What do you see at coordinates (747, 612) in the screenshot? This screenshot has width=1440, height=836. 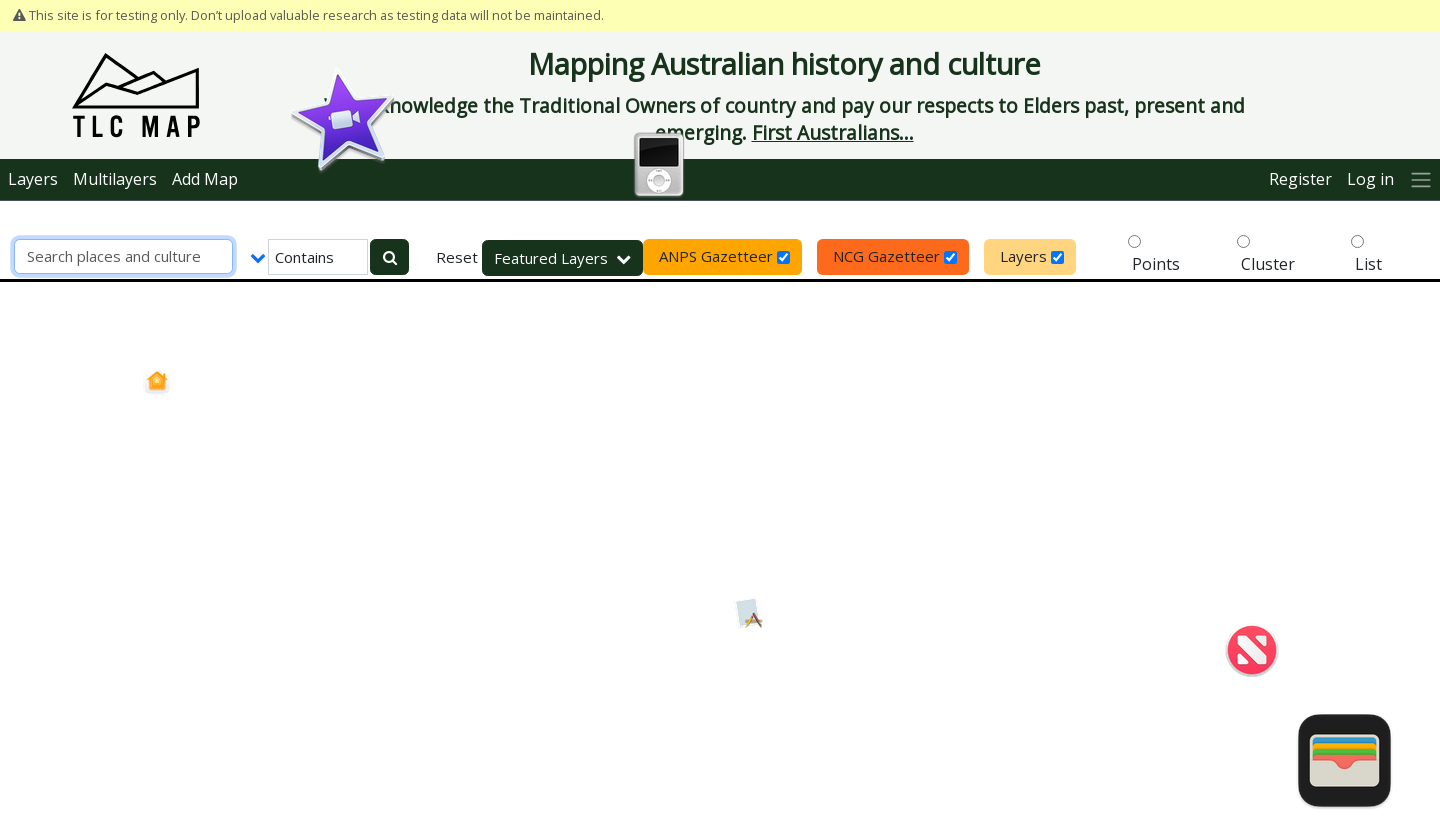 I see `generic application icon for unidentified apps` at bounding box center [747, 612].